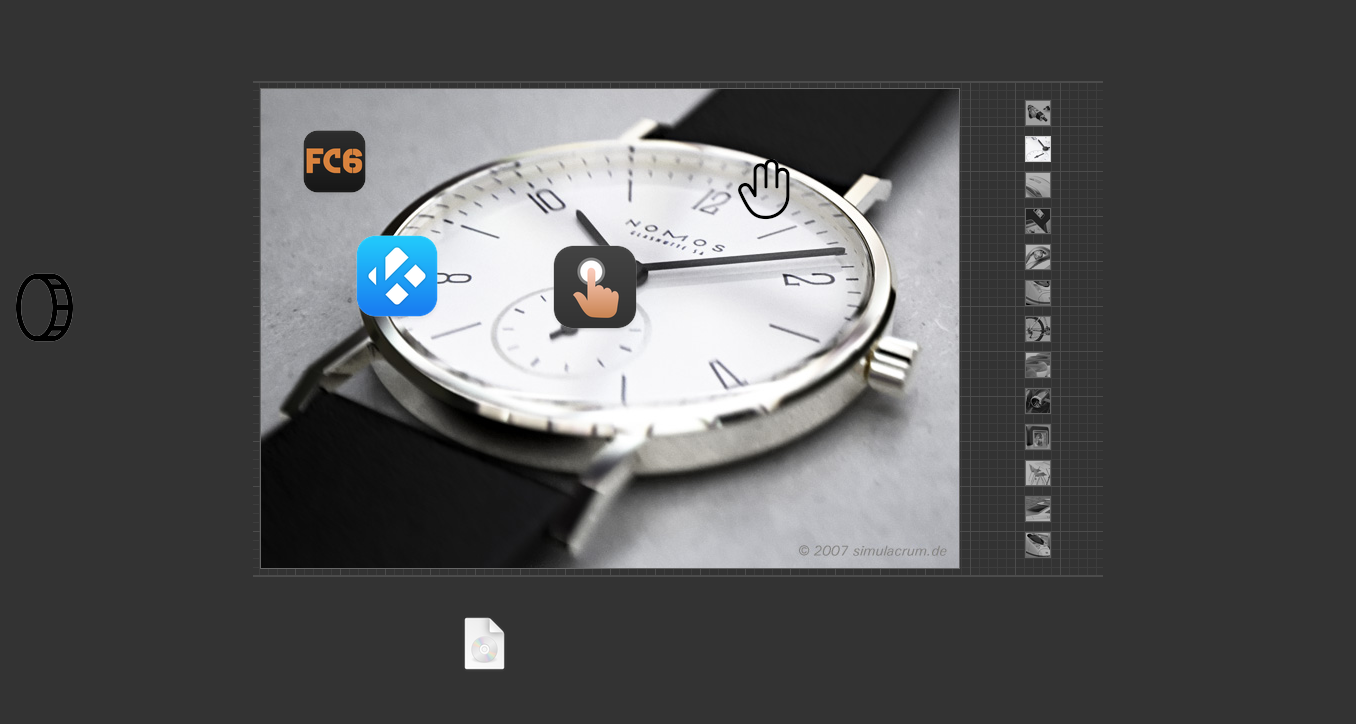 The width and height of the screenshot is (1356, 724). What do you see at coordinates (484, 644) in the screenshot?
I see `an ISO disc image file` at bounding box center [484, 644].